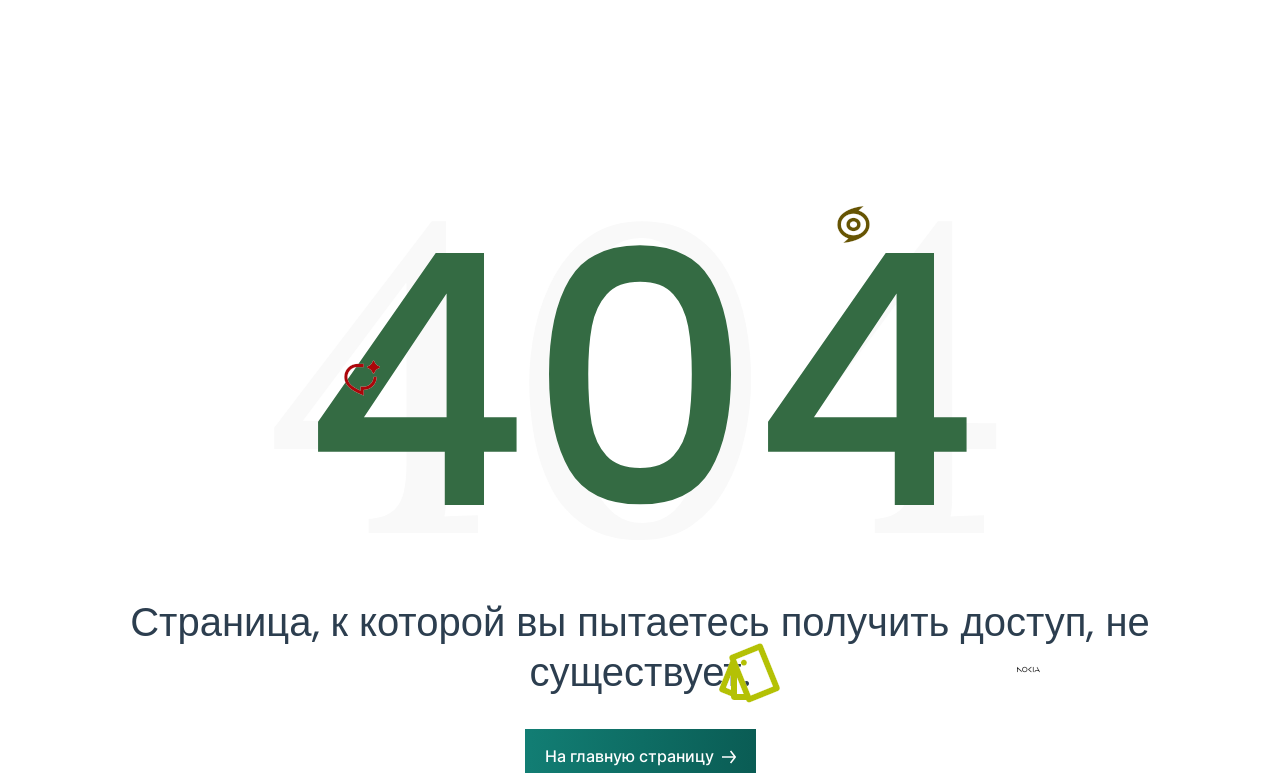 The image size is (1280, 773). What do you see at coordinates (360, 378) in the screenshot?
I see `start a conversation with AI assistant` at bounding box center [360, 378].